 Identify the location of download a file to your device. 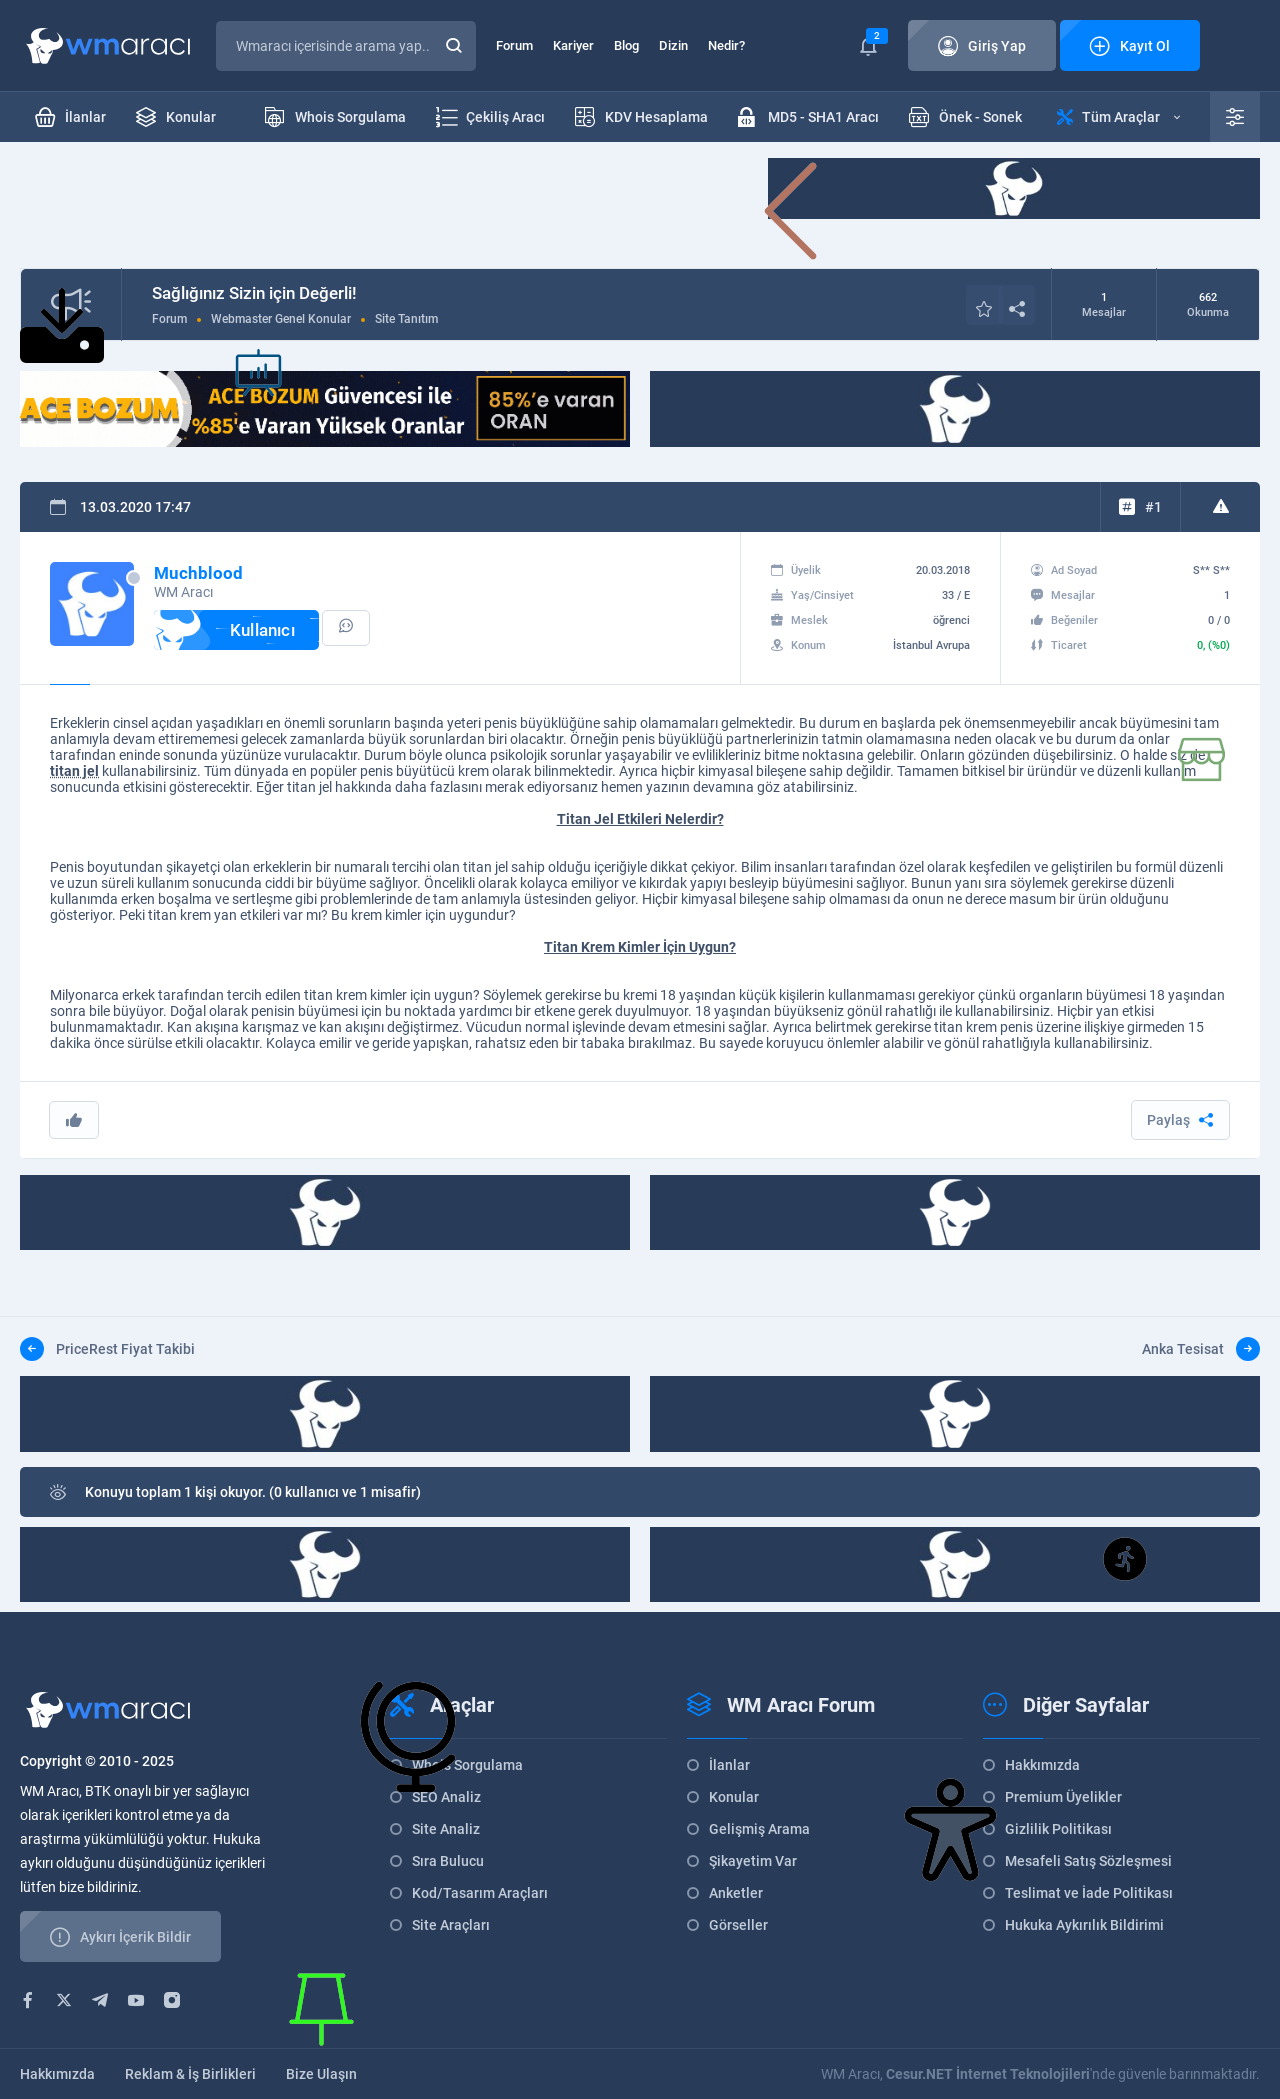
(62, 330).